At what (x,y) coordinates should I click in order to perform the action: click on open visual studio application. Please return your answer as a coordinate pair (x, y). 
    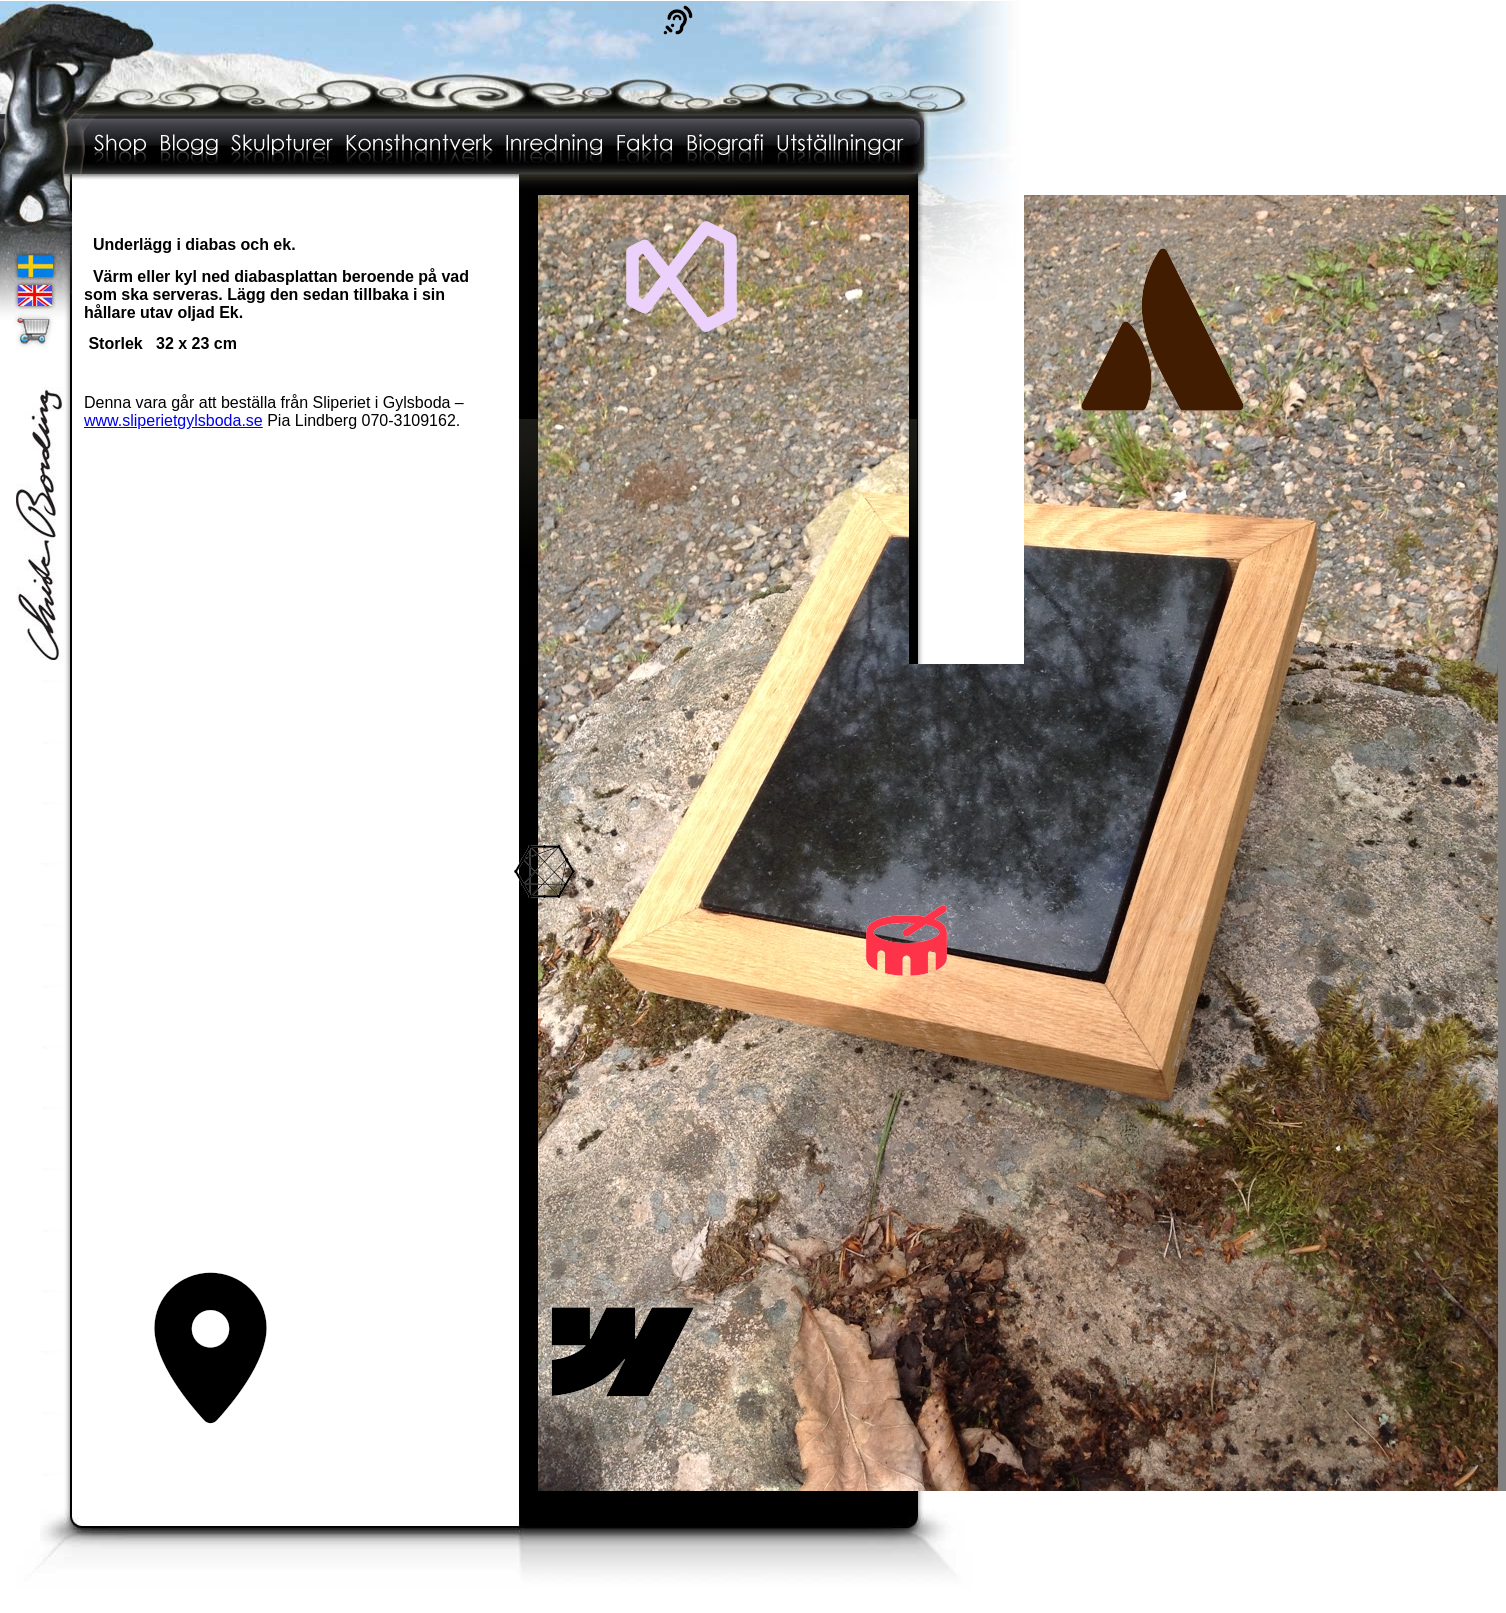
    Looking at the image, I should click on (681, 276).